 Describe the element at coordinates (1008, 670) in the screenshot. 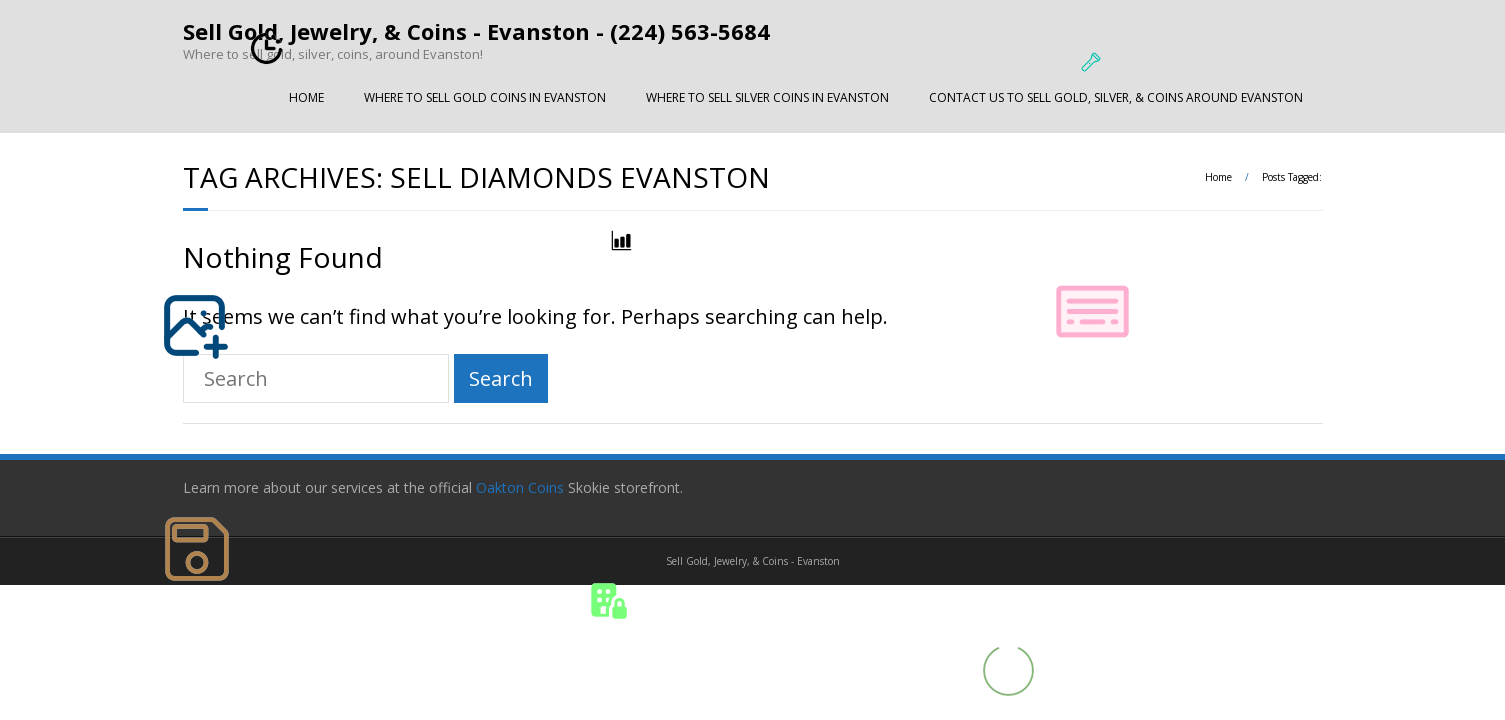

I see `loading or processing in progress` at that location.